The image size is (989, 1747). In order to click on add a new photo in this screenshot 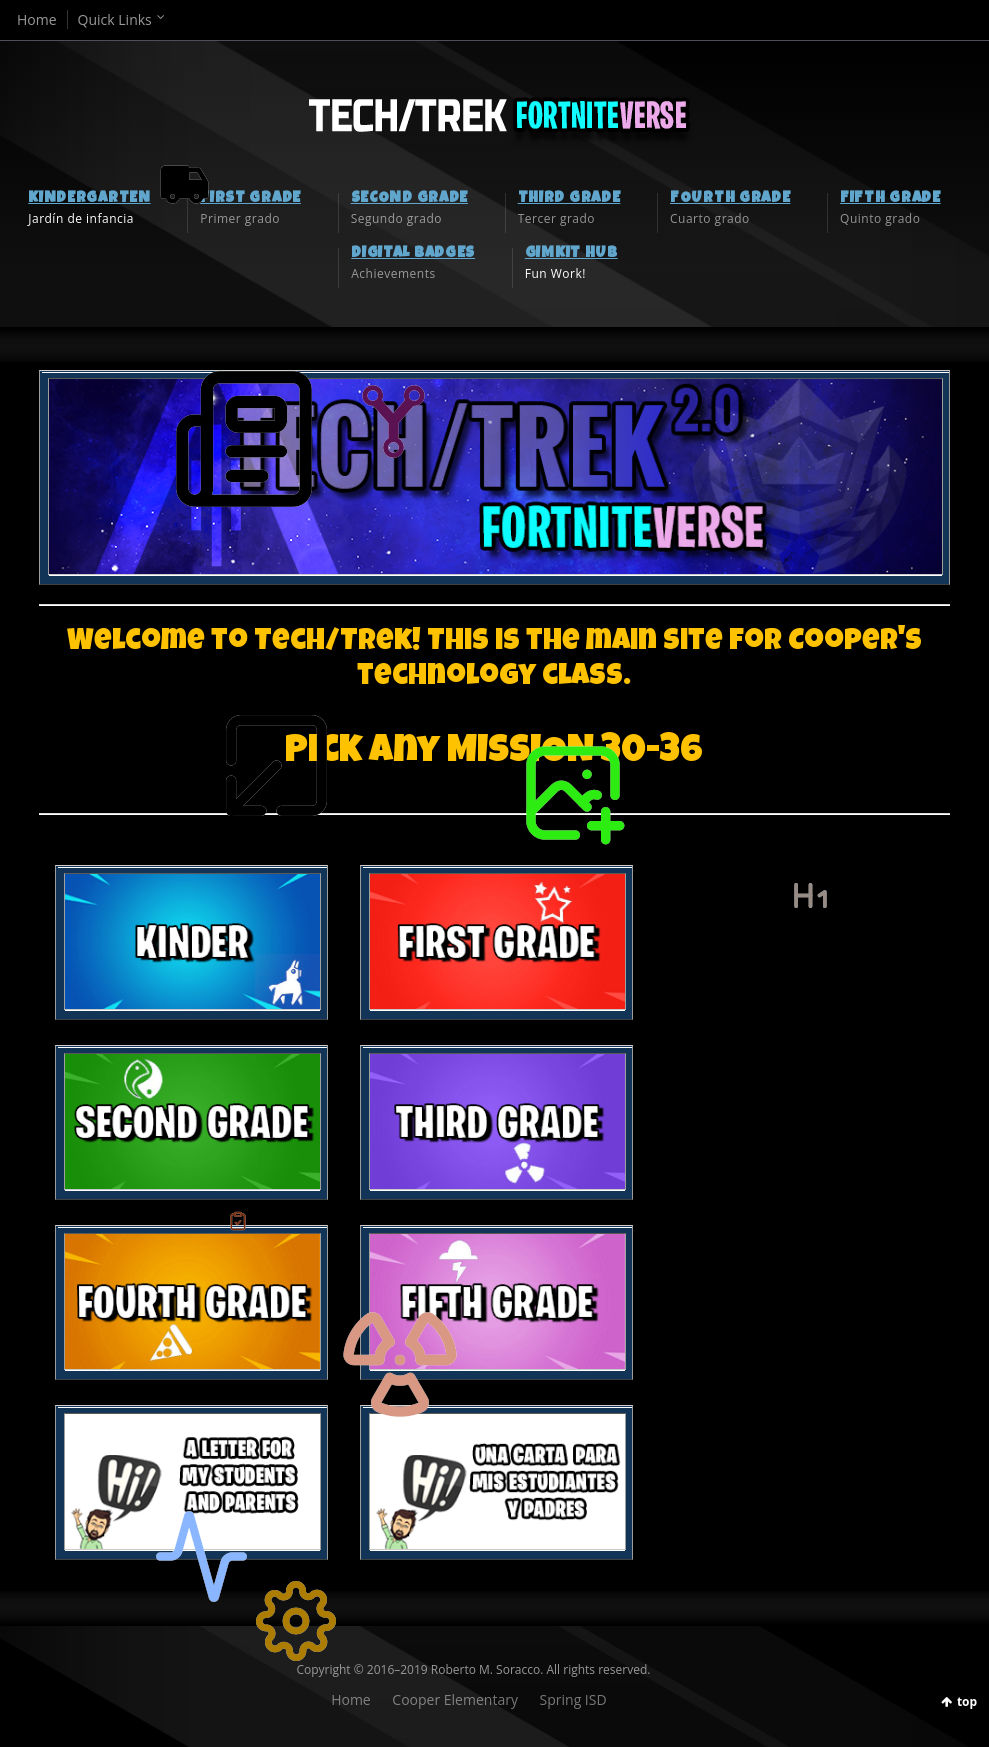, I will do `click(573, 793)`.